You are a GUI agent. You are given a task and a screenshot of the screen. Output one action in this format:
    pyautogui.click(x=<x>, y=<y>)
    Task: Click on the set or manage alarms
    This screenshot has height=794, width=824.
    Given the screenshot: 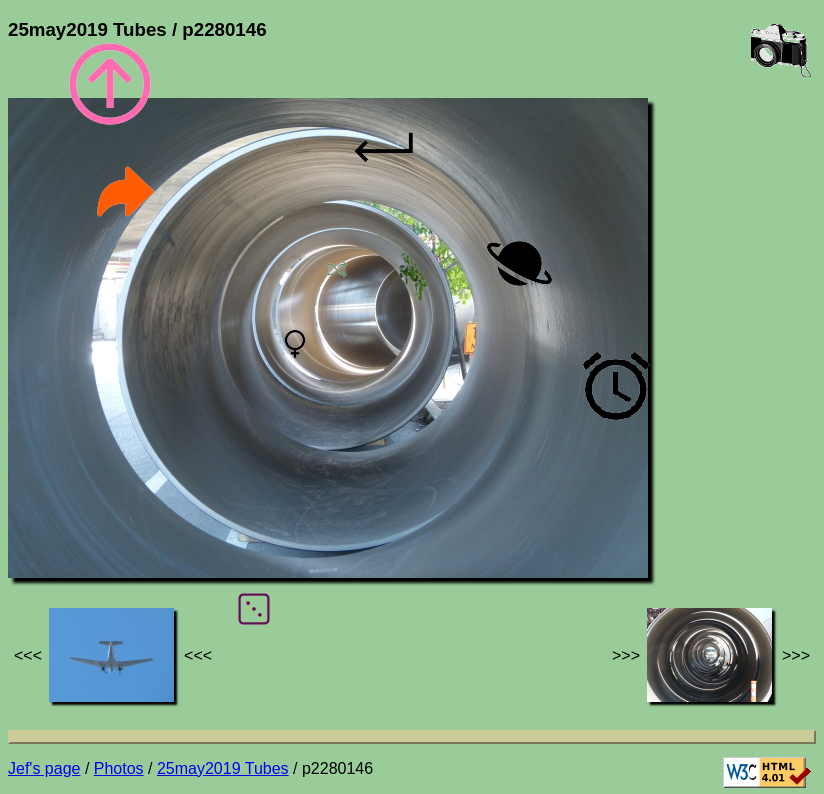 What is the action you would take?
    pyautogui.click(x=616, y=386)
    